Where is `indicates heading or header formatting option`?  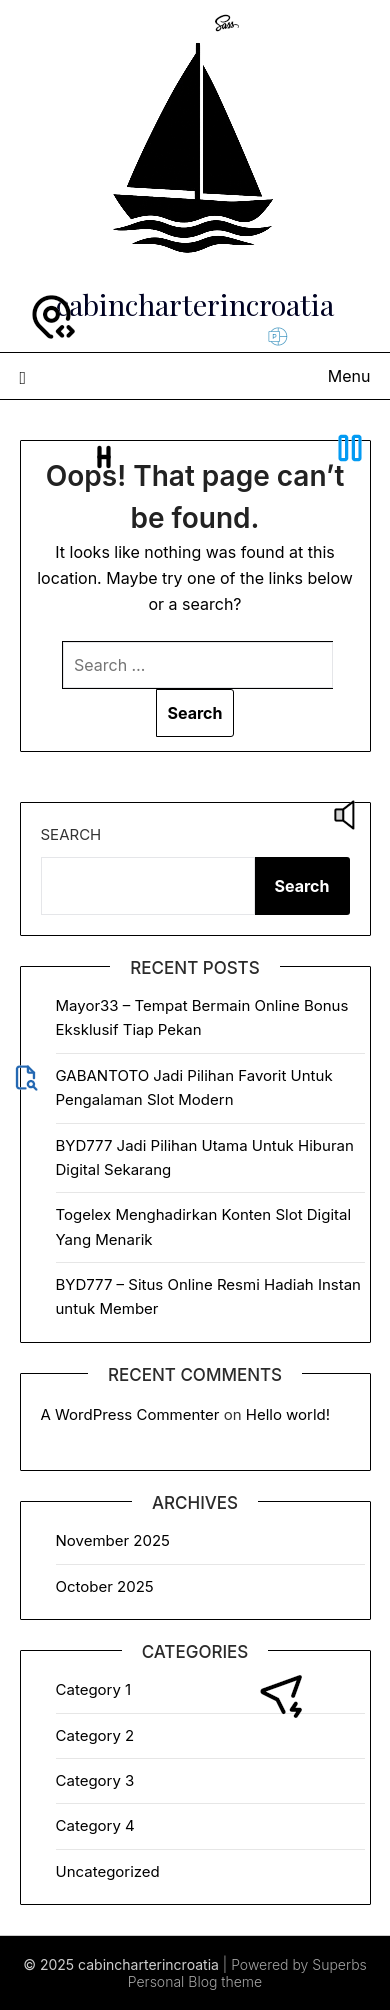 indicates heading or header formatting option is located at coordinates (104, 457).